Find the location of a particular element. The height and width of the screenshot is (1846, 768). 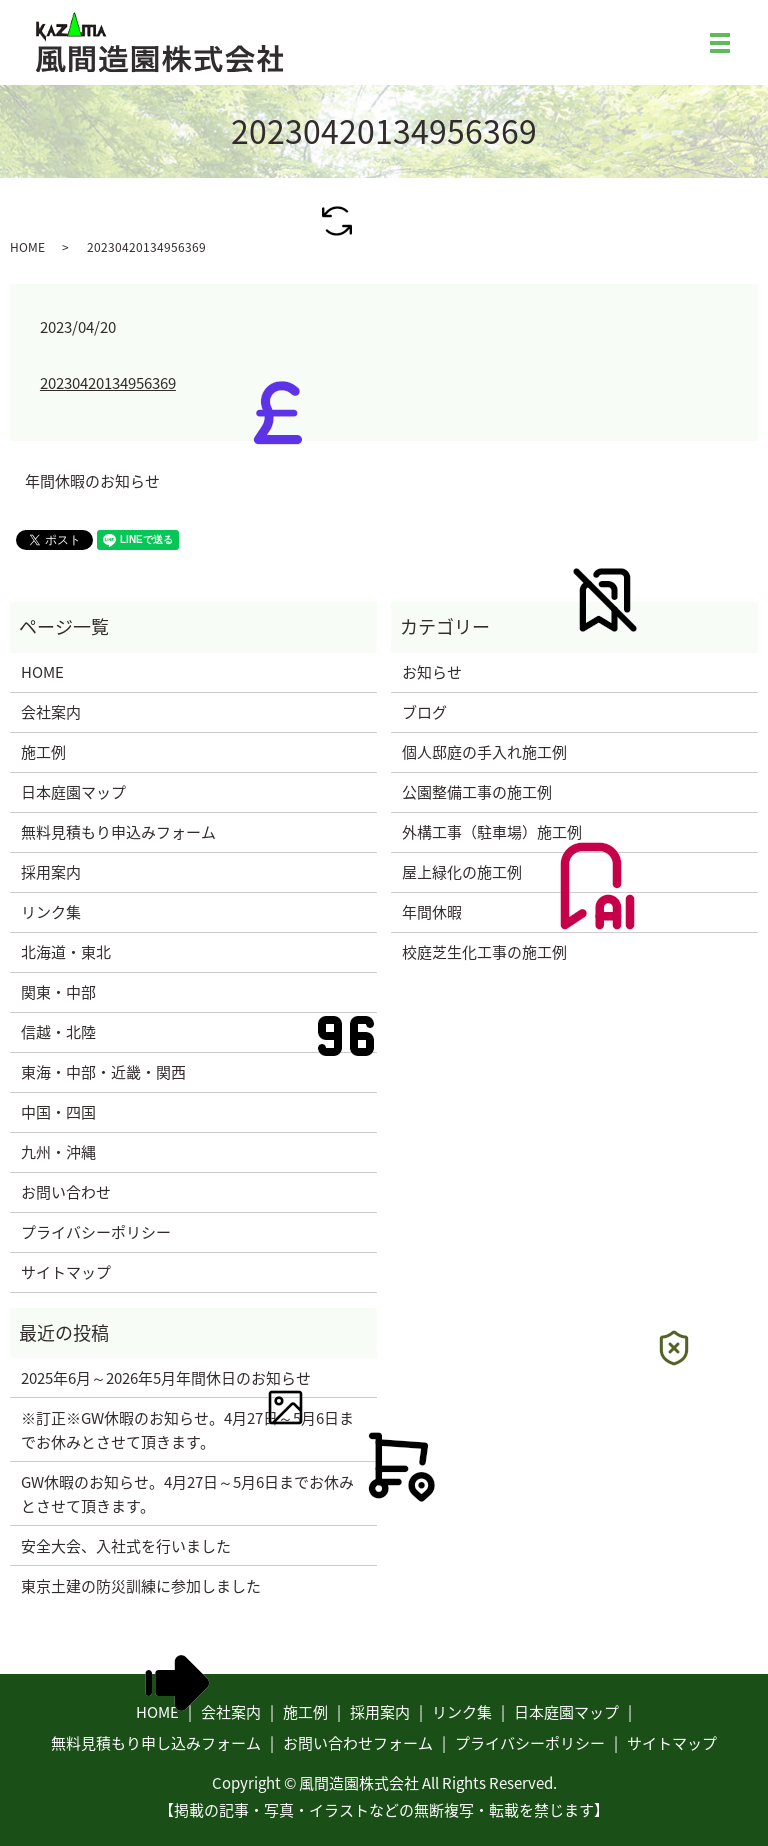

indicates british pound sterling currency is located at coordinates (279, 412).